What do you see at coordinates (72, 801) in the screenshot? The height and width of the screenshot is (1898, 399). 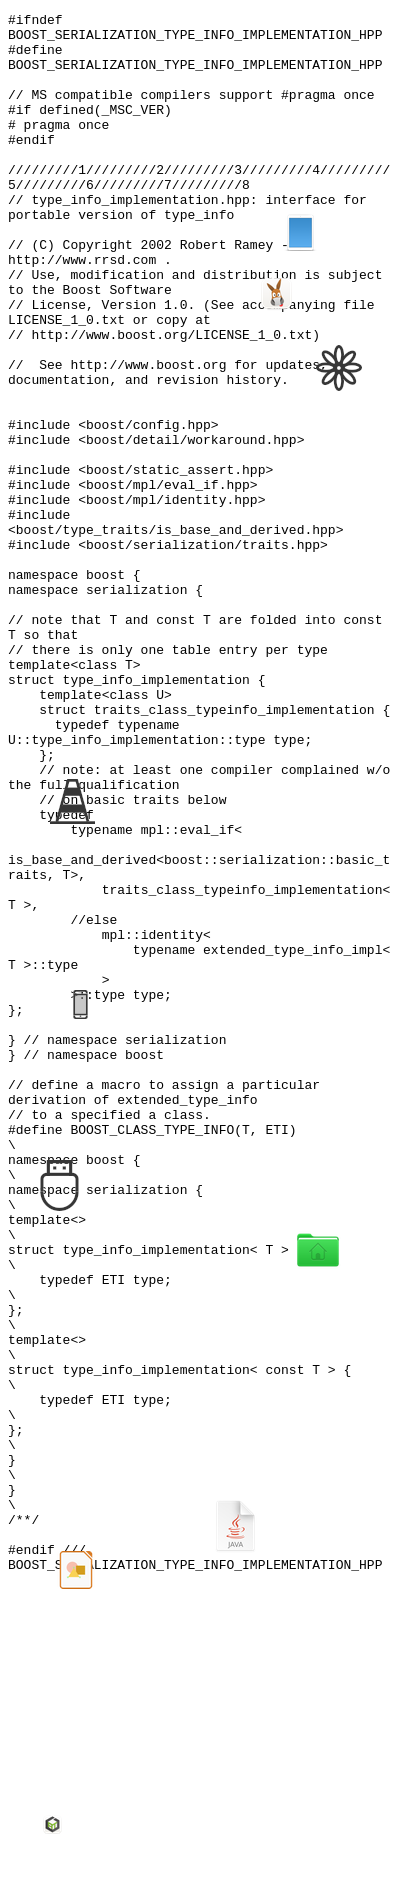 I see `open VLC media player` at bounding box center [72, 801].